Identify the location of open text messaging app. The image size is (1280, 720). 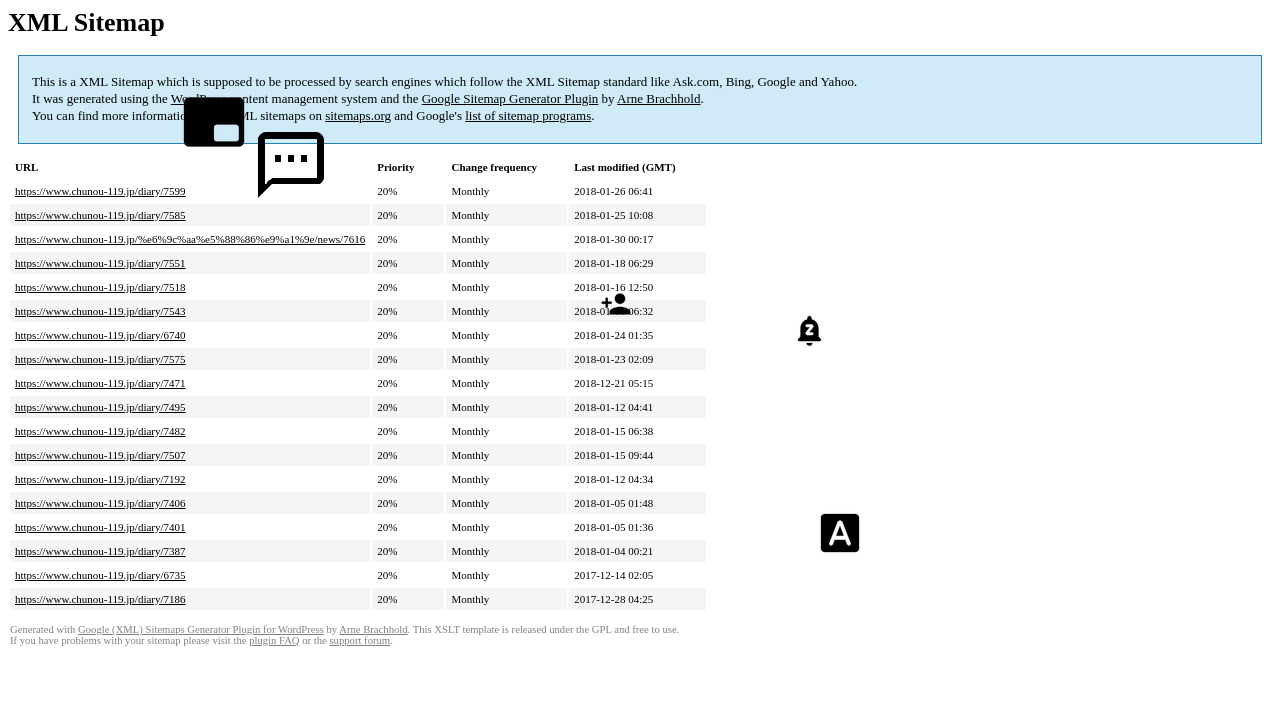
(291, 165).